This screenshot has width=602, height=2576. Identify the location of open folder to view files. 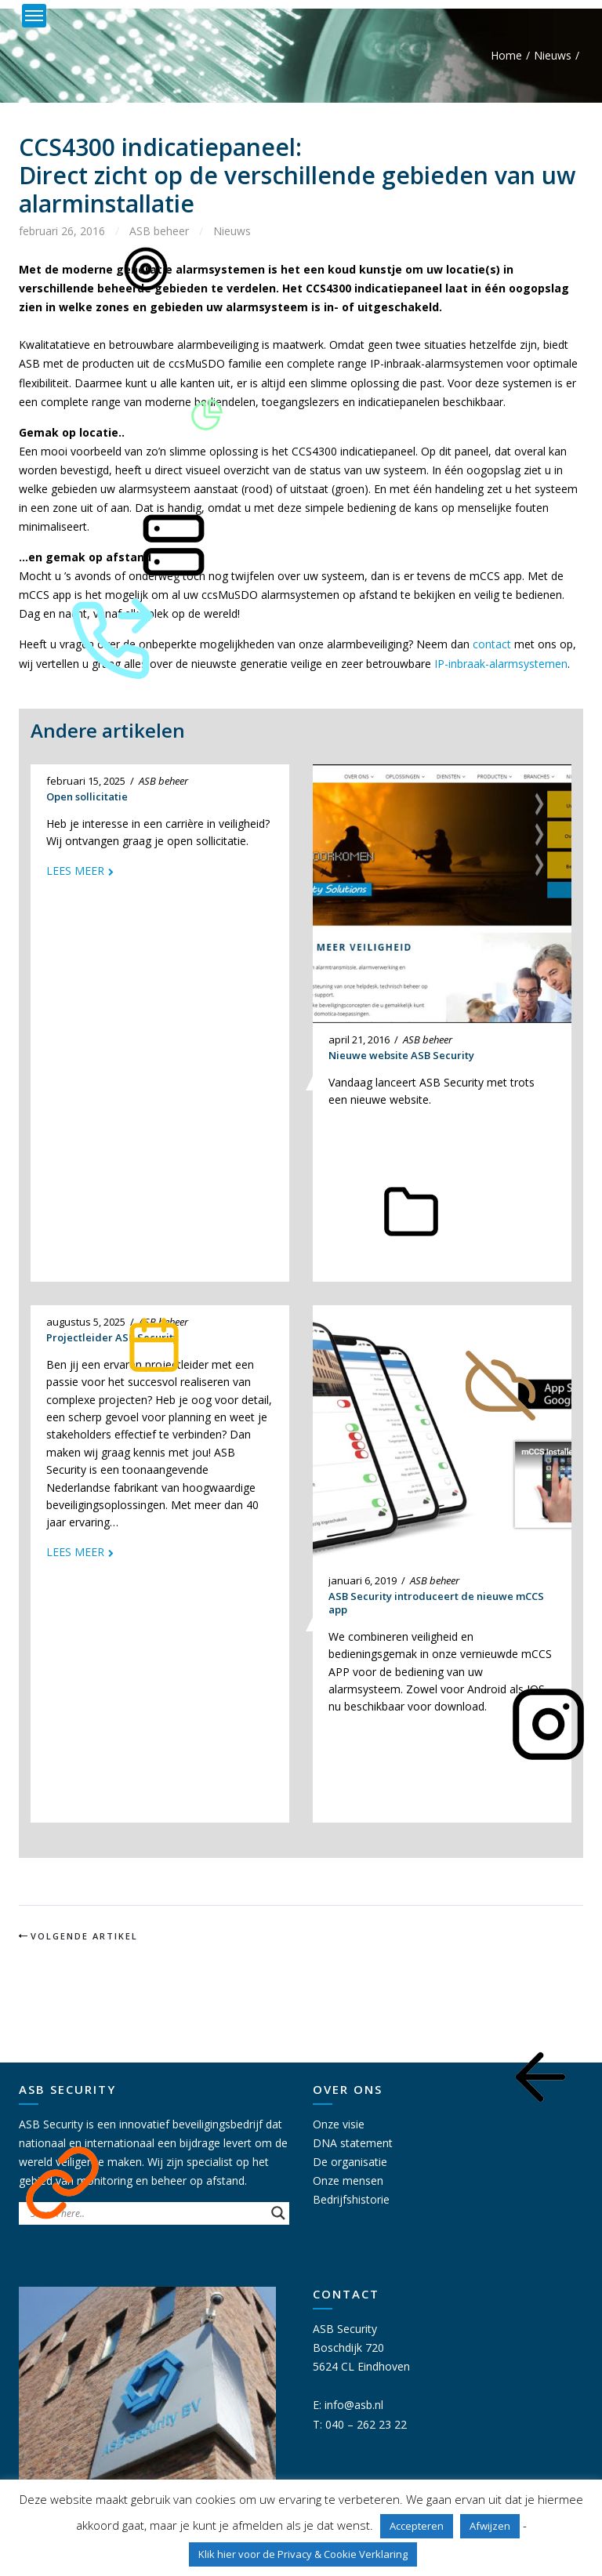
(411, 1211).